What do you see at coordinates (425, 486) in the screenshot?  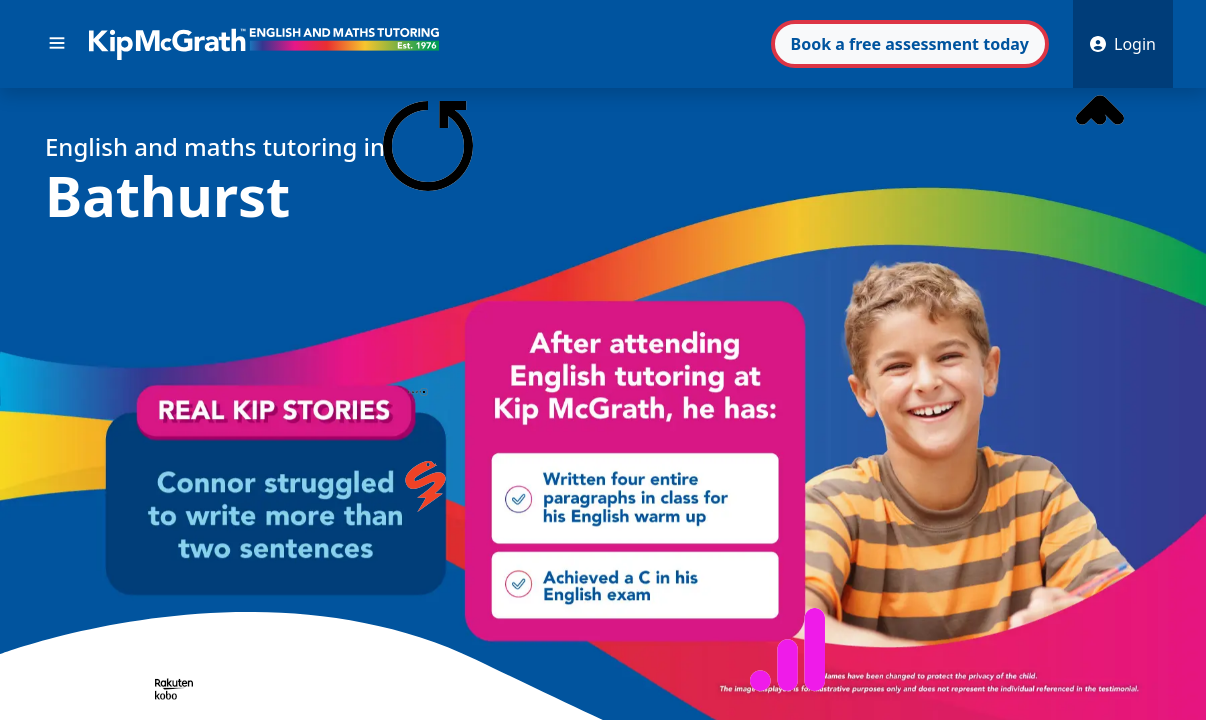 I see `numba python compiler logo` at bounding box center [425, 486].